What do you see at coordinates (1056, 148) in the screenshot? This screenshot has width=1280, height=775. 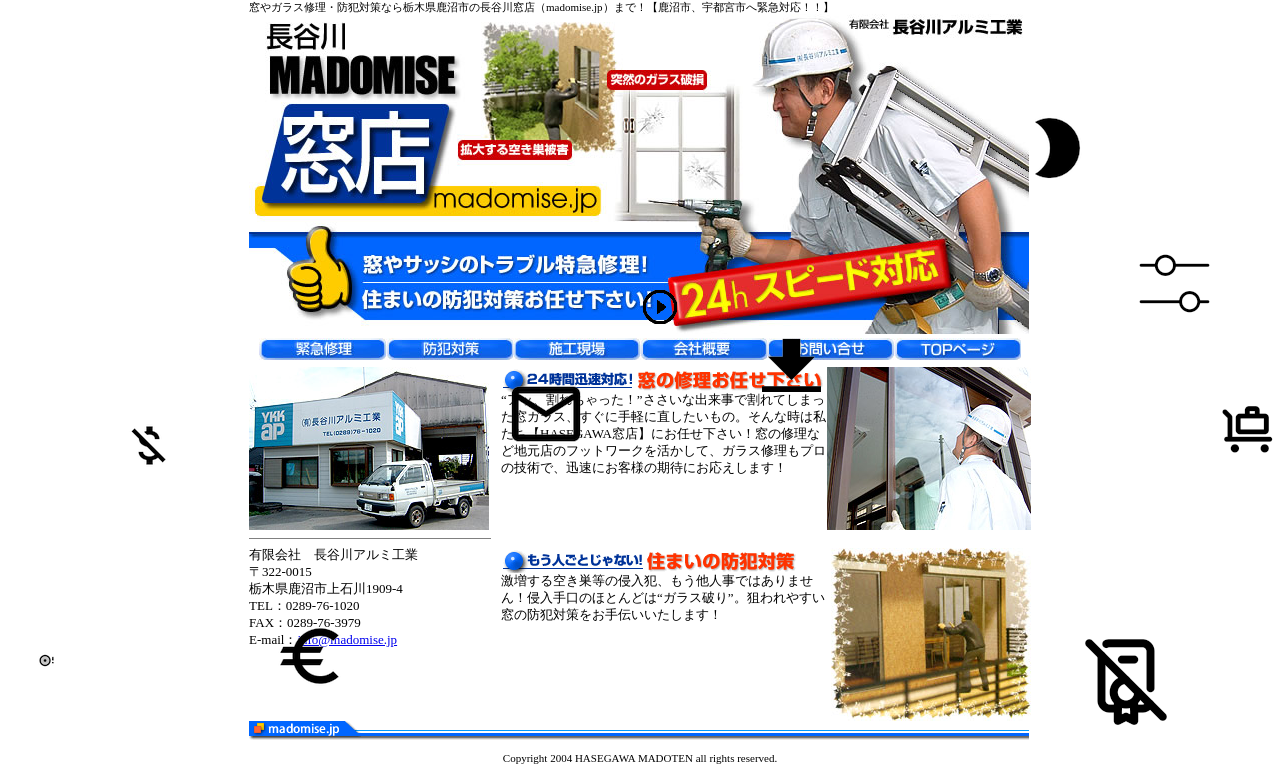 I see `toggle dark mode or night theme` at bounding box center [1056, 148].